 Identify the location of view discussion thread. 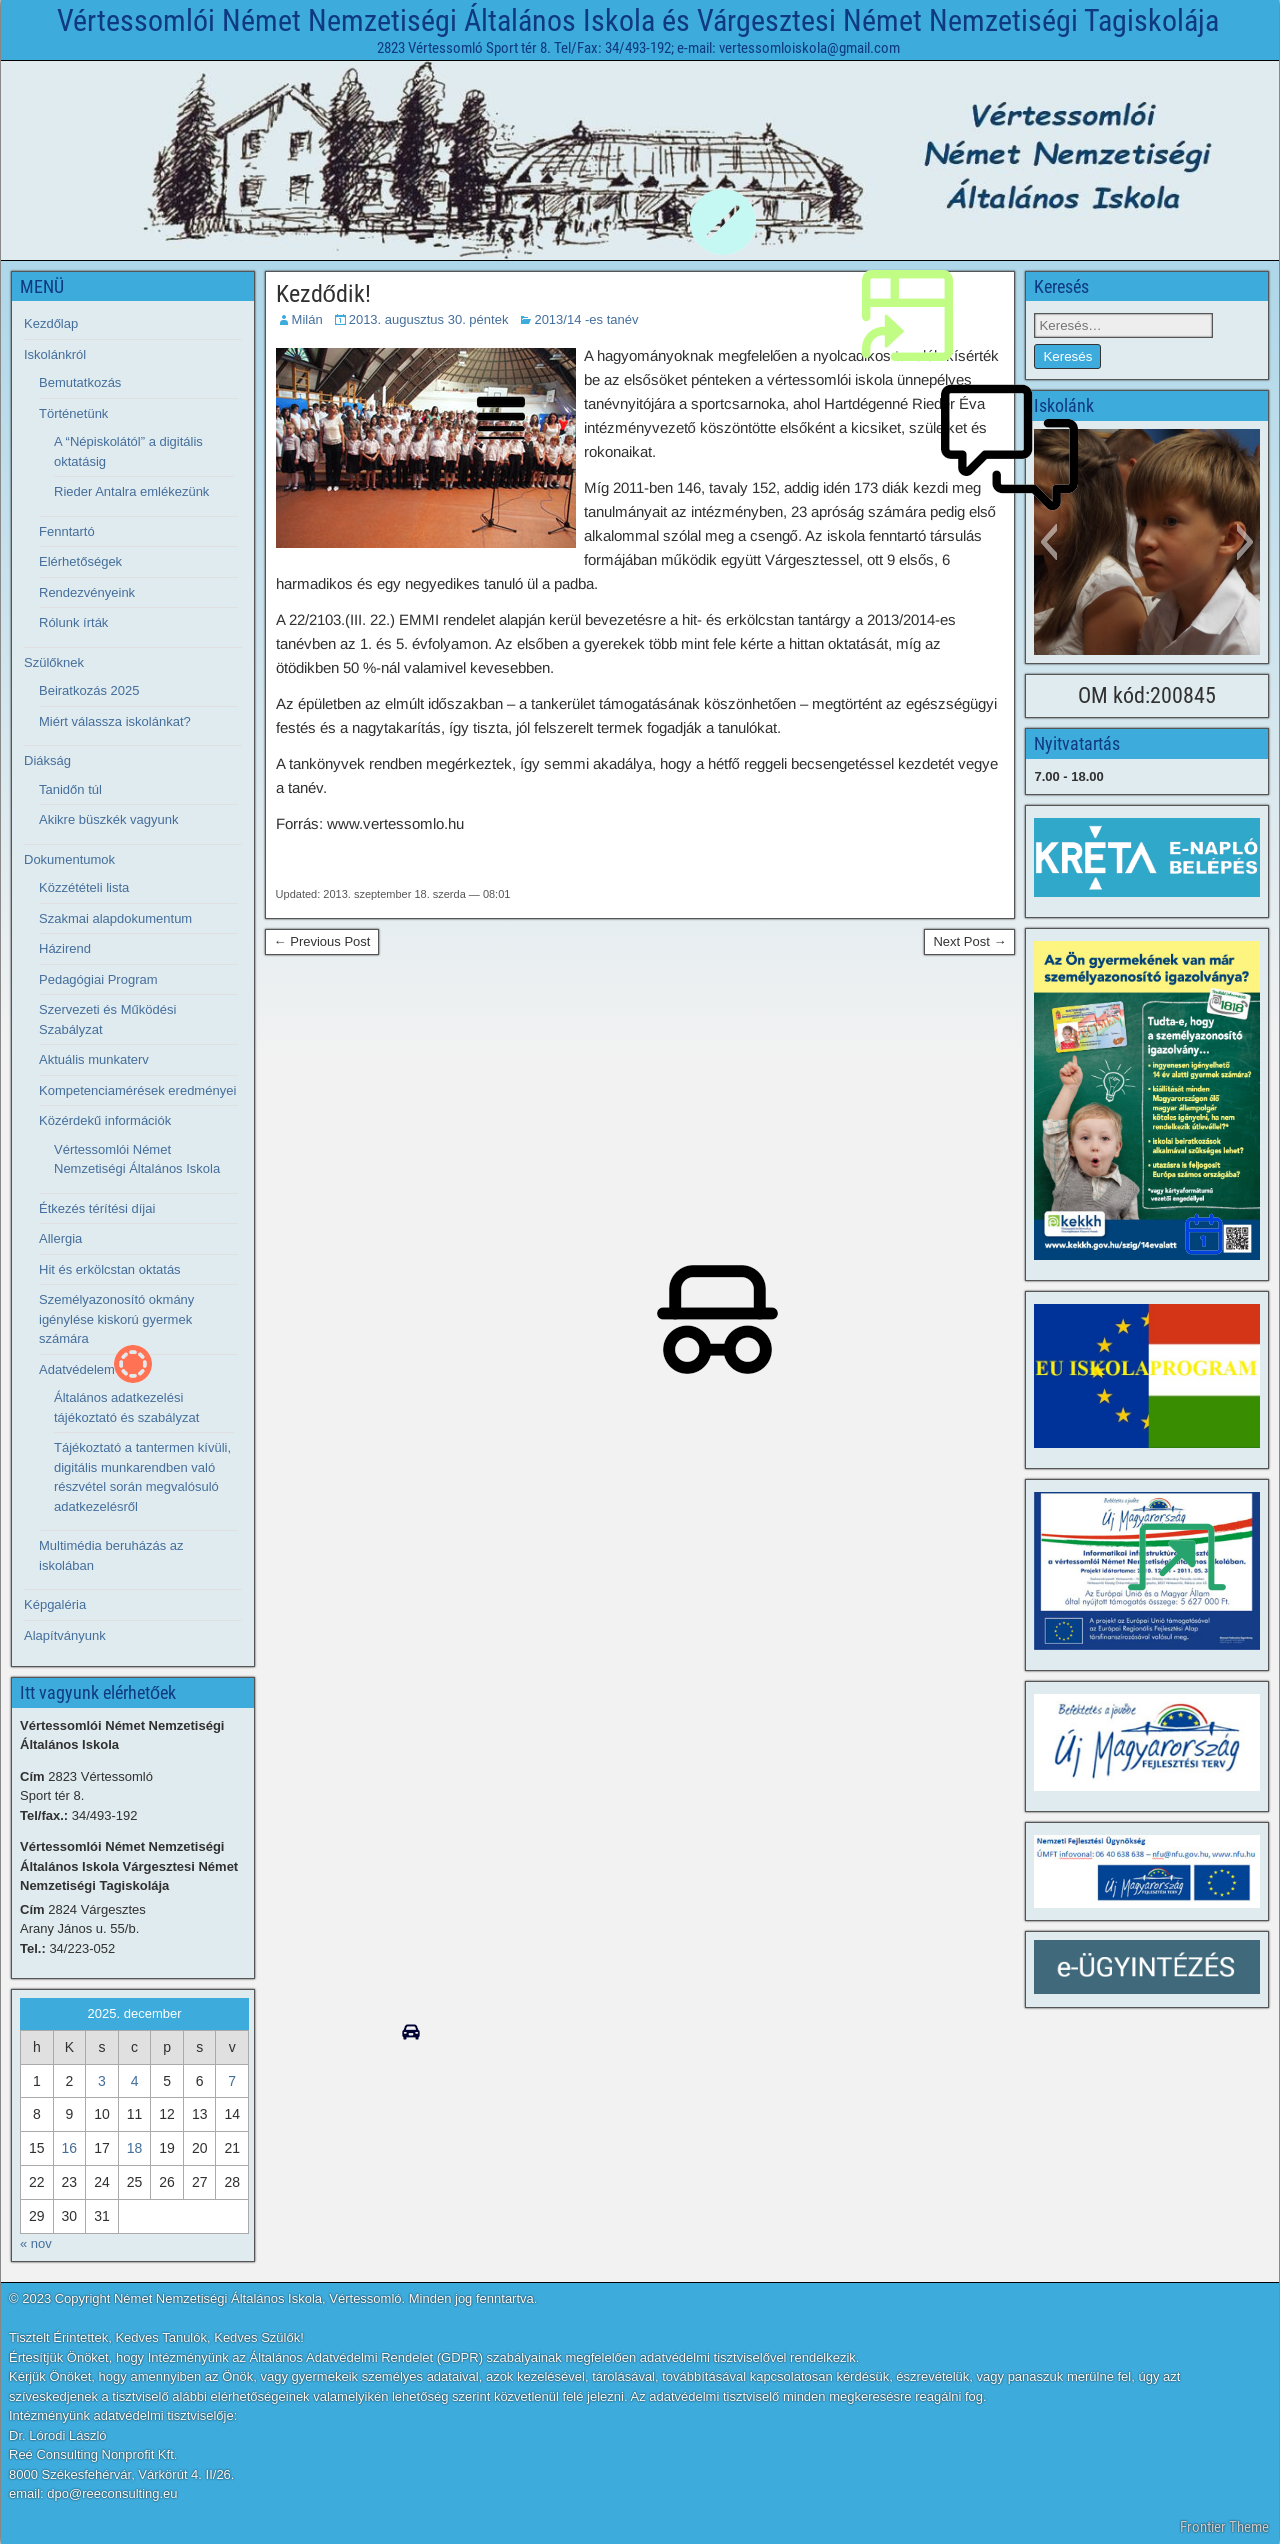
(1009, 447).